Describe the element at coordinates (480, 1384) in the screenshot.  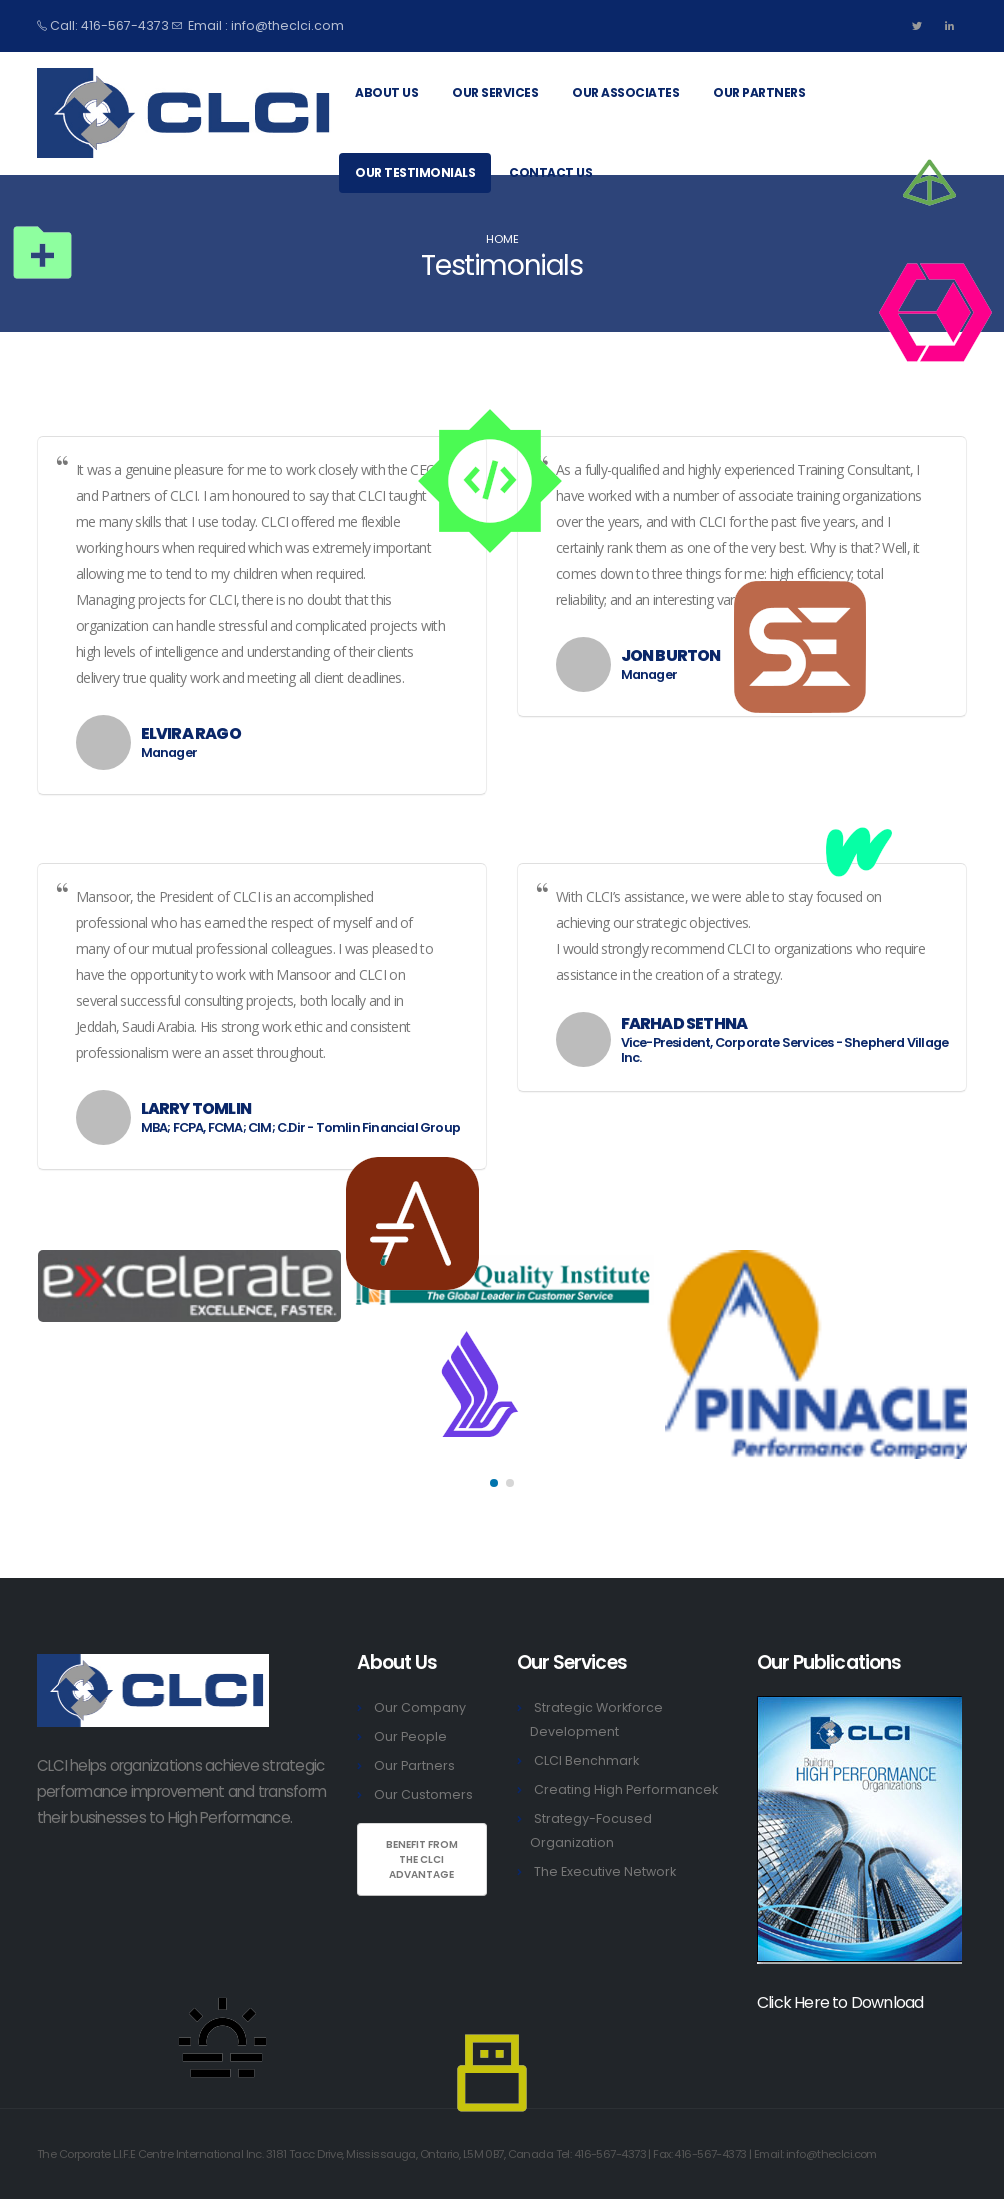
I see `Singapore Airlines app or website` at that location.